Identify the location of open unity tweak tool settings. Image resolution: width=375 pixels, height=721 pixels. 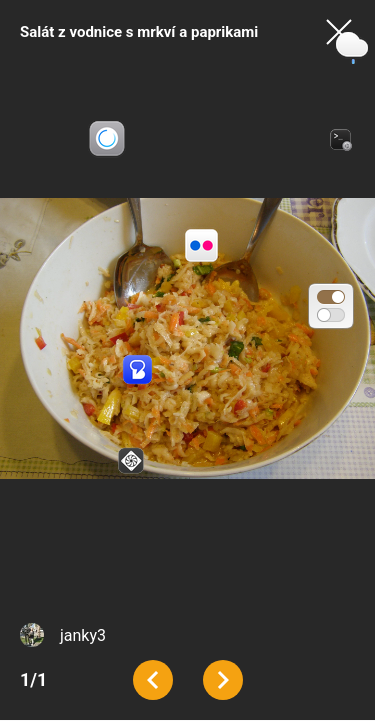
(331, 306).